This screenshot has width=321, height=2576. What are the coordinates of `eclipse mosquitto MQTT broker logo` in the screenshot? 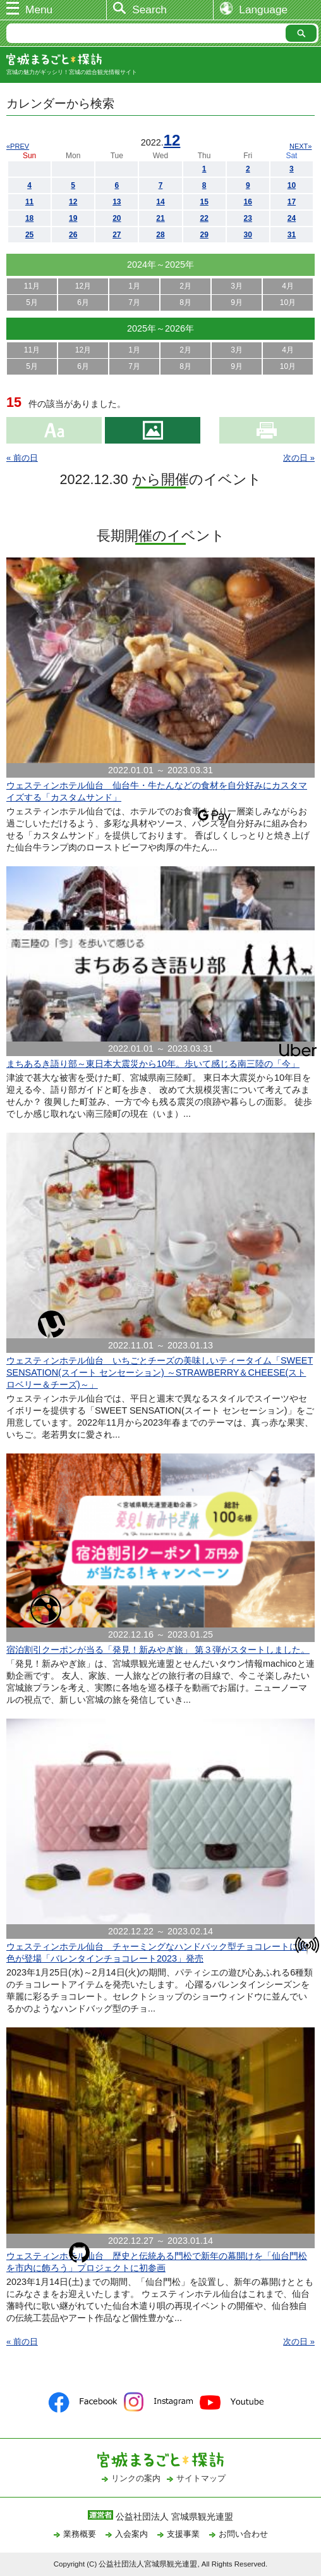 It's located at (307, 1946).